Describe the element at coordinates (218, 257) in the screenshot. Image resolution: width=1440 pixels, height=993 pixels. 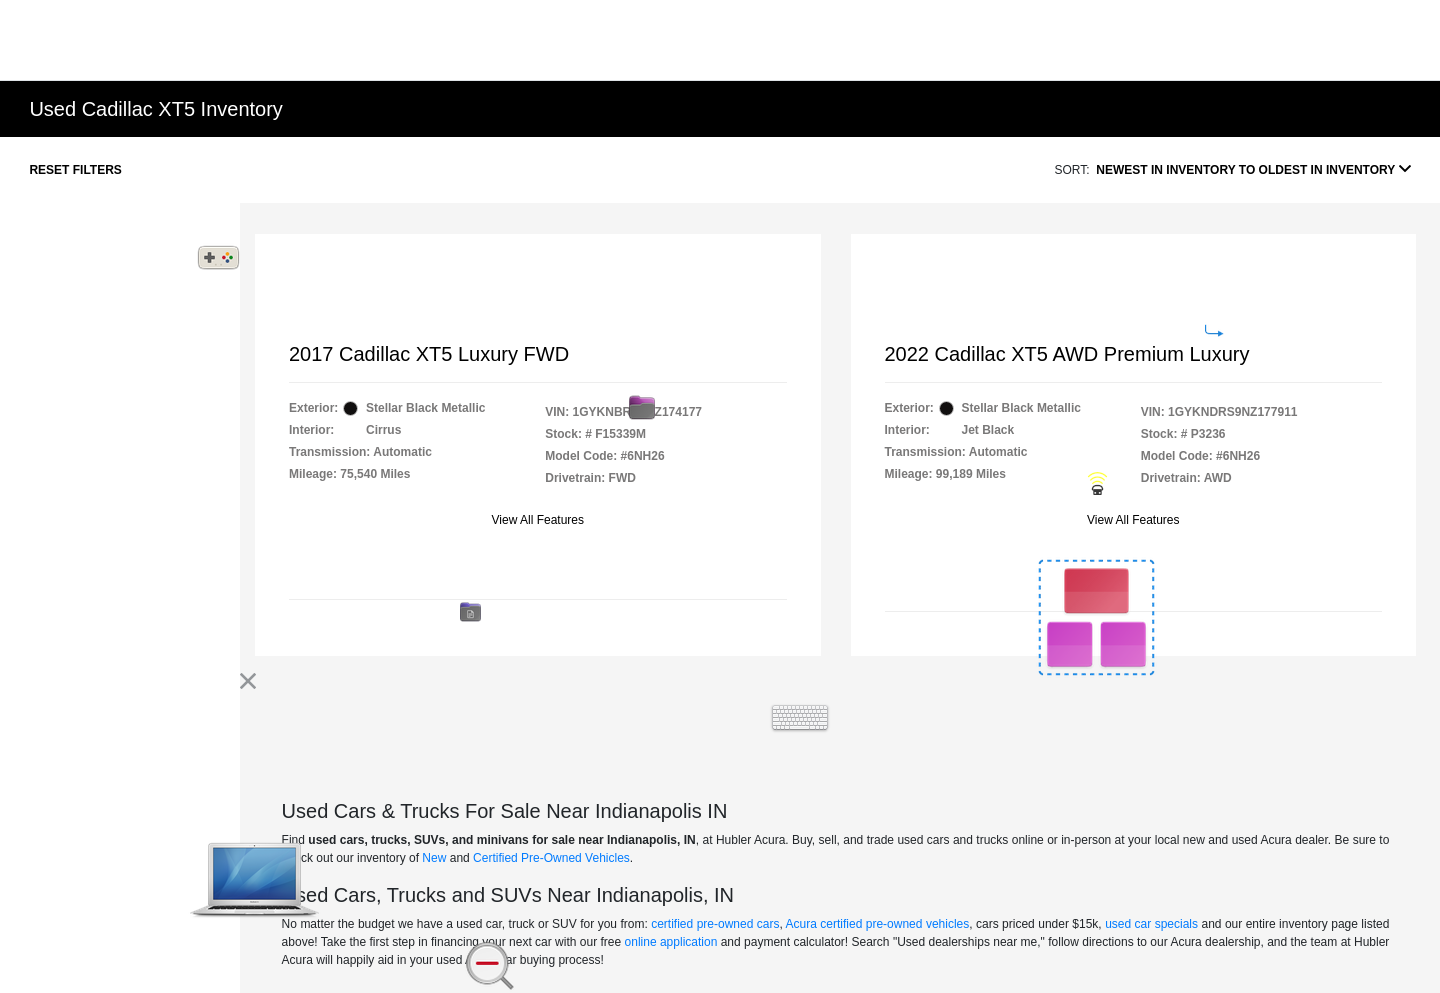
I see `game controller input device` at that location.